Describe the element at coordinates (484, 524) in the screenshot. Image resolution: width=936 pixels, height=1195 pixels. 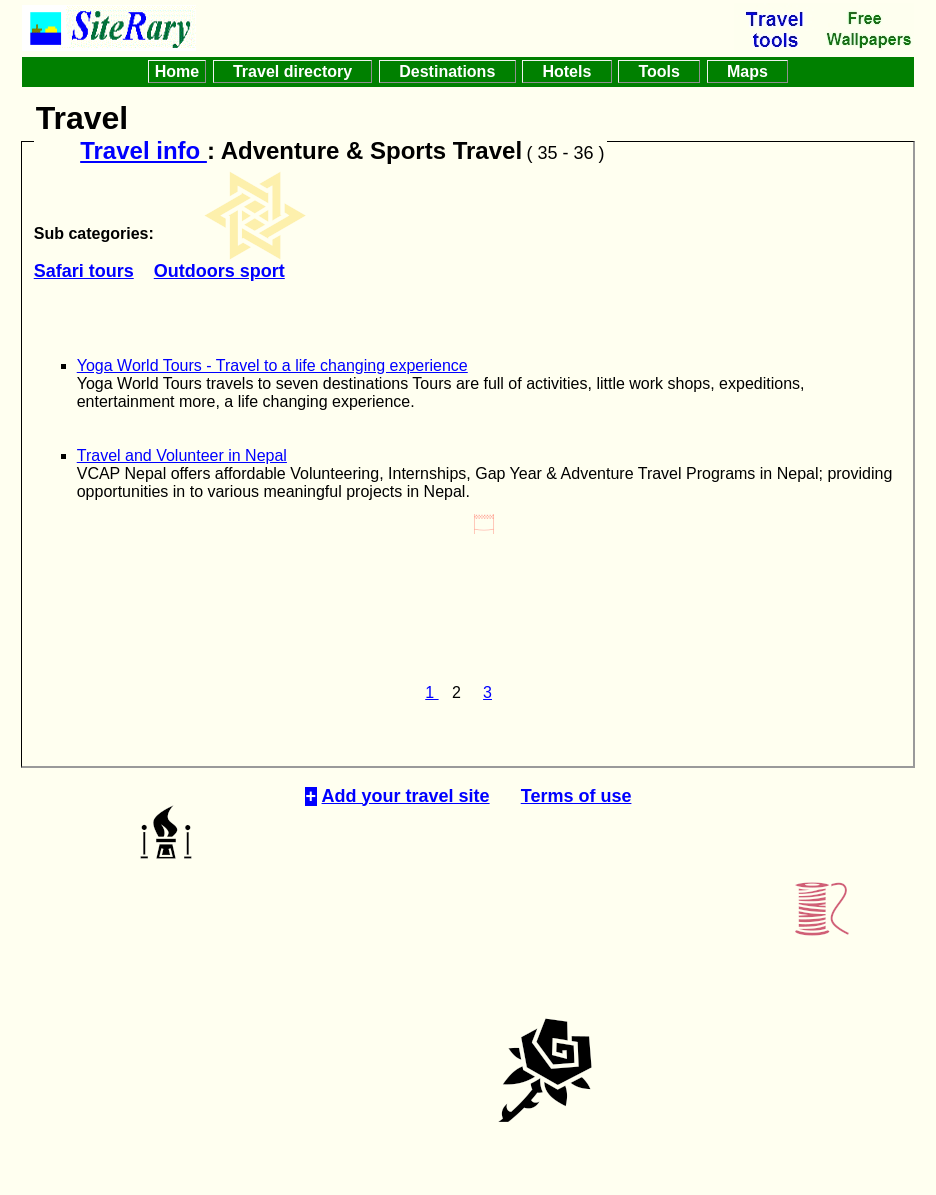
I see `indicates race or level completion` at that location.